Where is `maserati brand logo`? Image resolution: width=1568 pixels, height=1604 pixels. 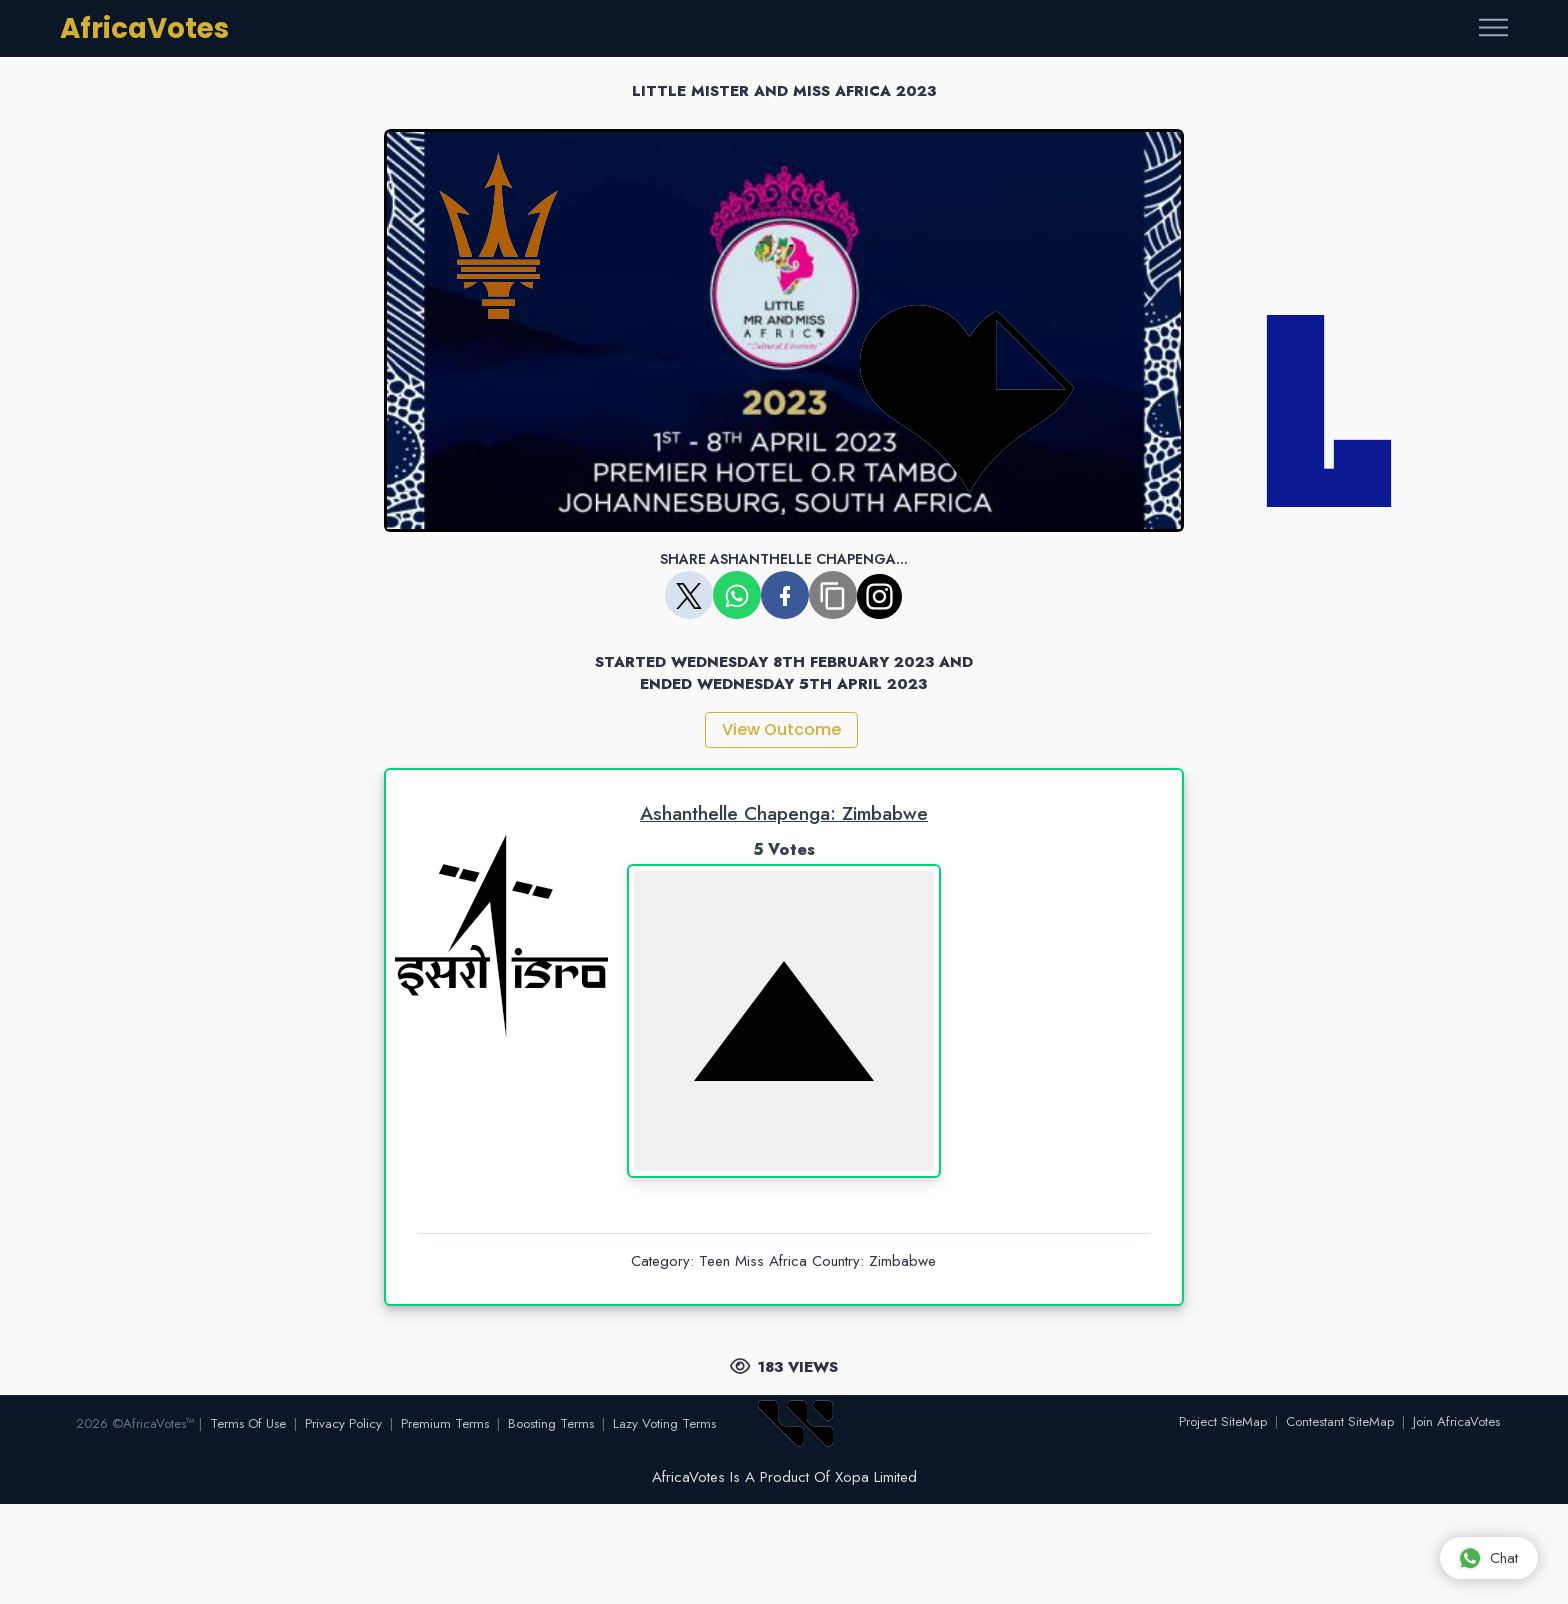 maserati brand logo is located at coordinates (498, 235).